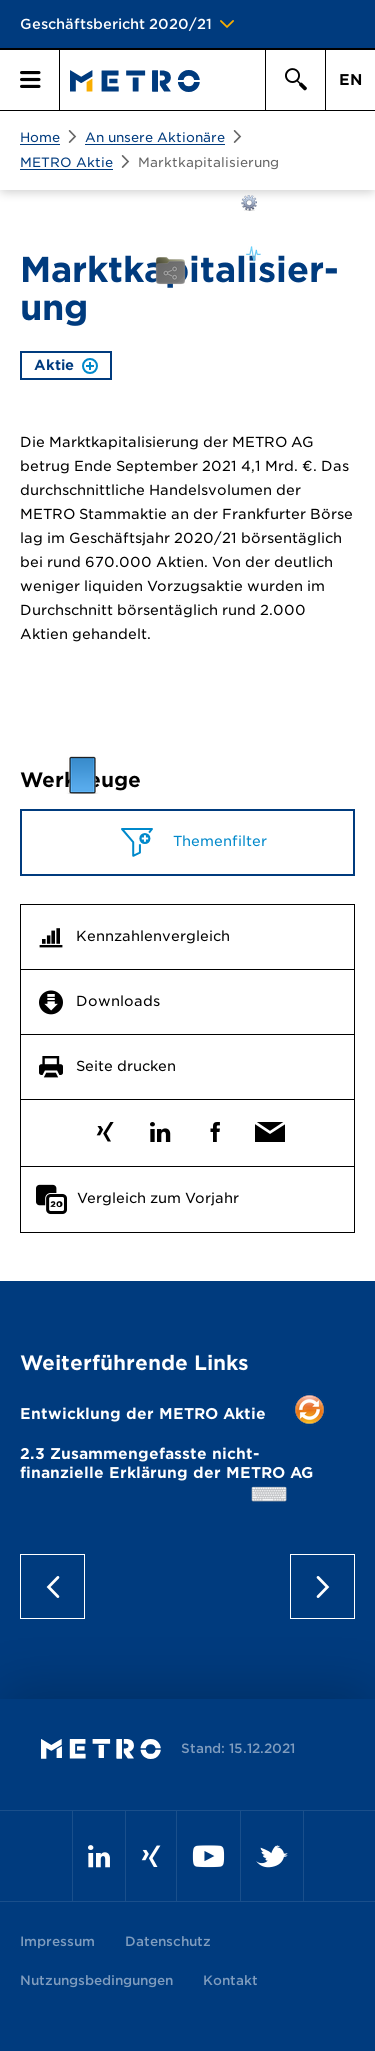 The height and width of the screenshot is (2051, 375). What do you see at coordinates (260, 861) in the screenshot?
I see `access your favorites folder in the media library` at bounding box center [260, 861].